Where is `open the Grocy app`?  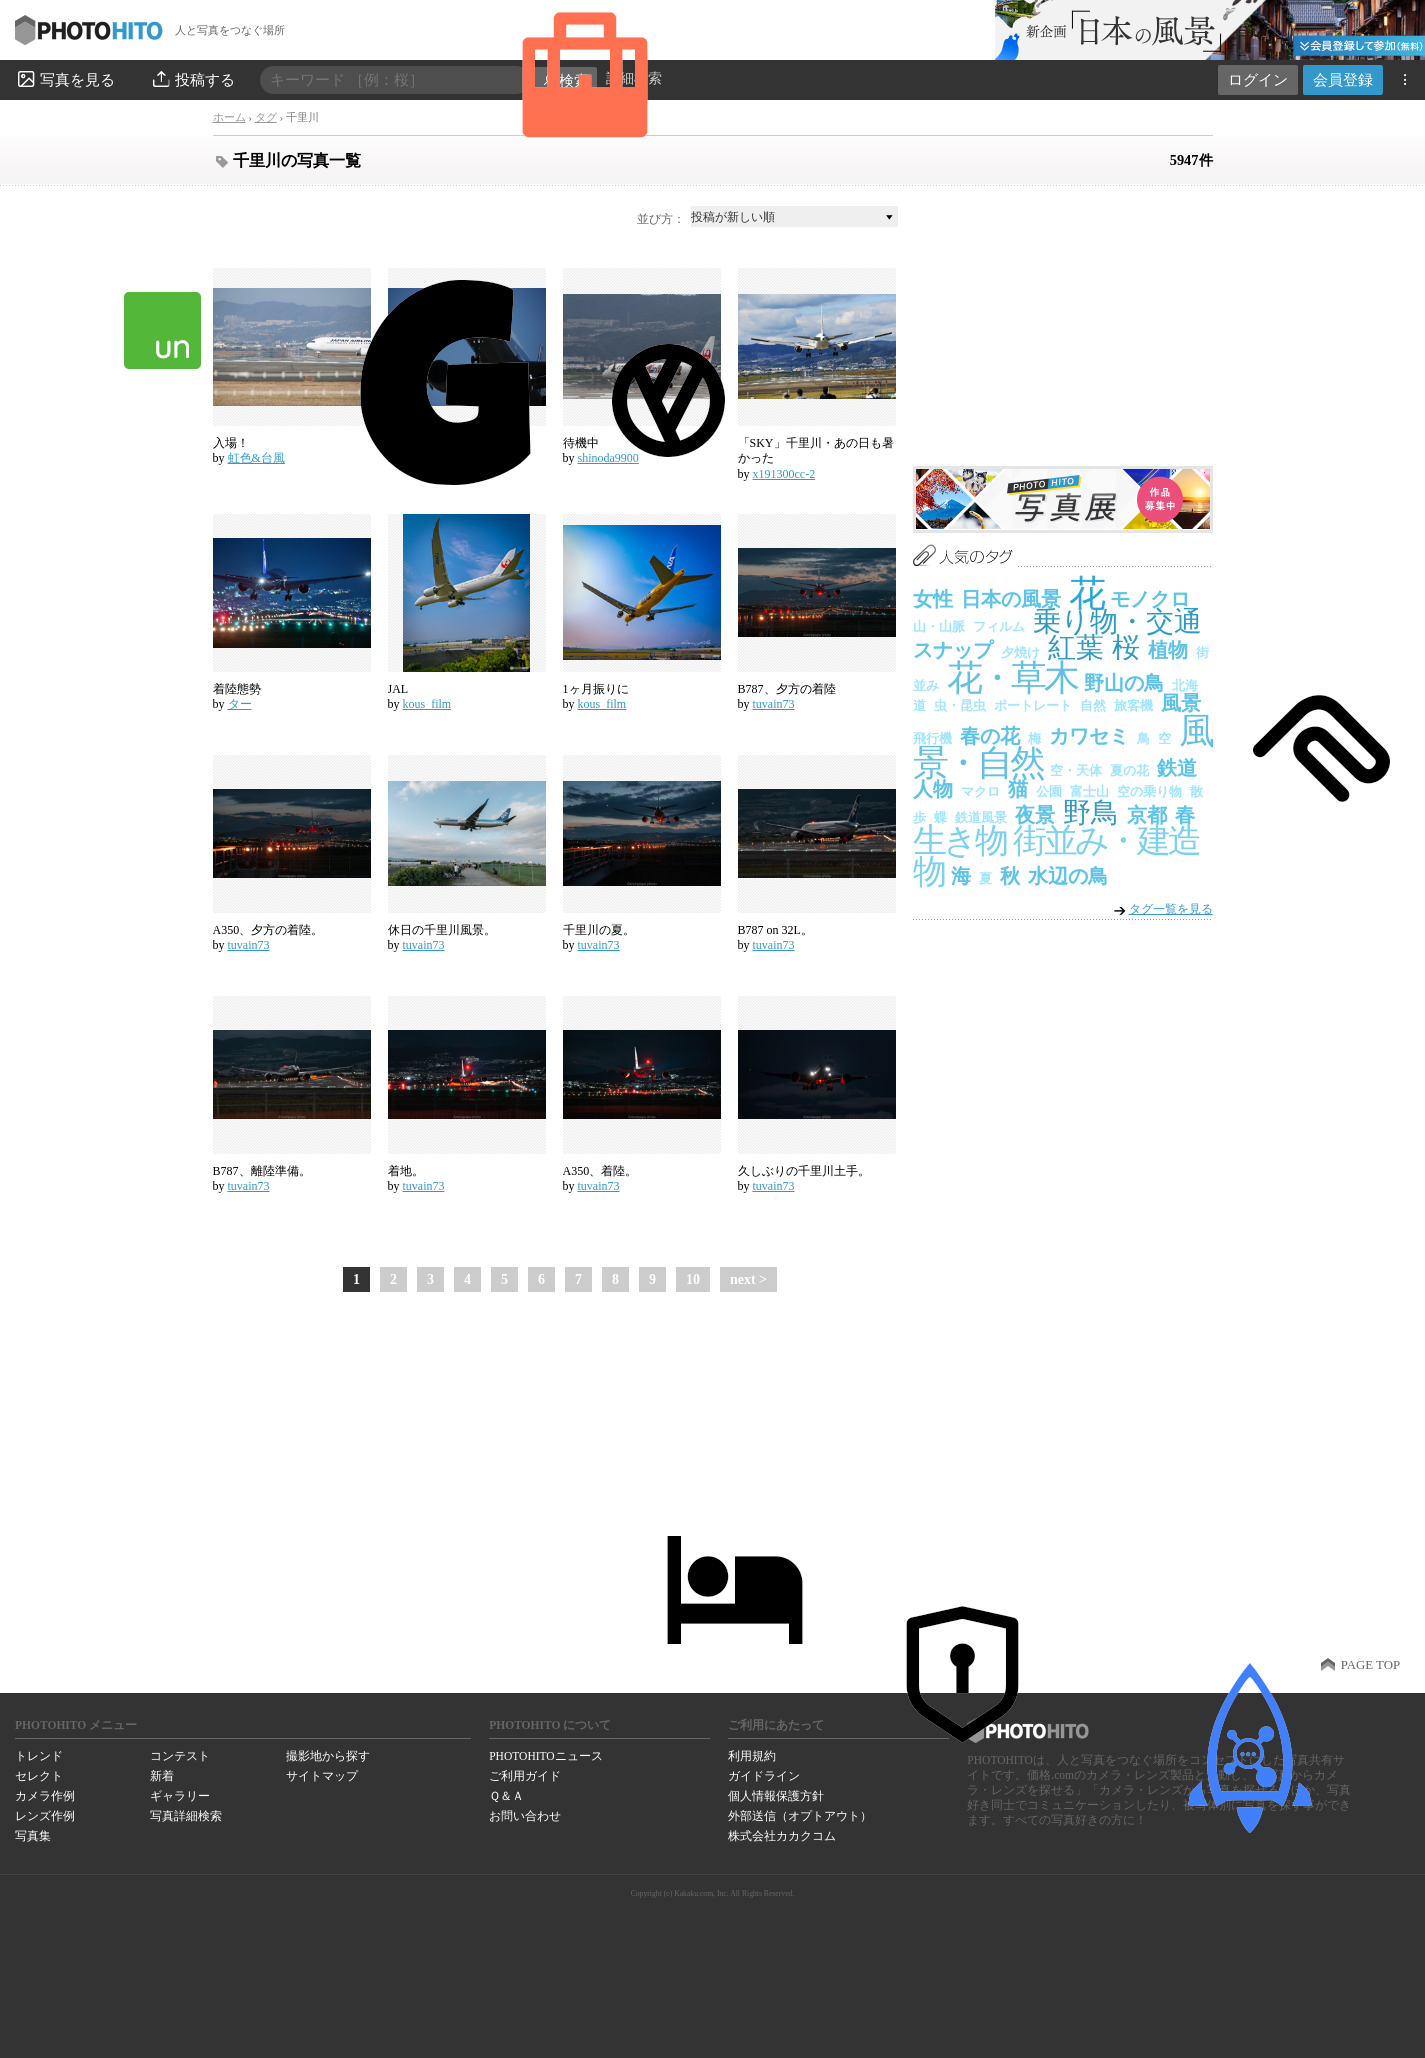 open the Grocy app is located at coordinates (445, 382).